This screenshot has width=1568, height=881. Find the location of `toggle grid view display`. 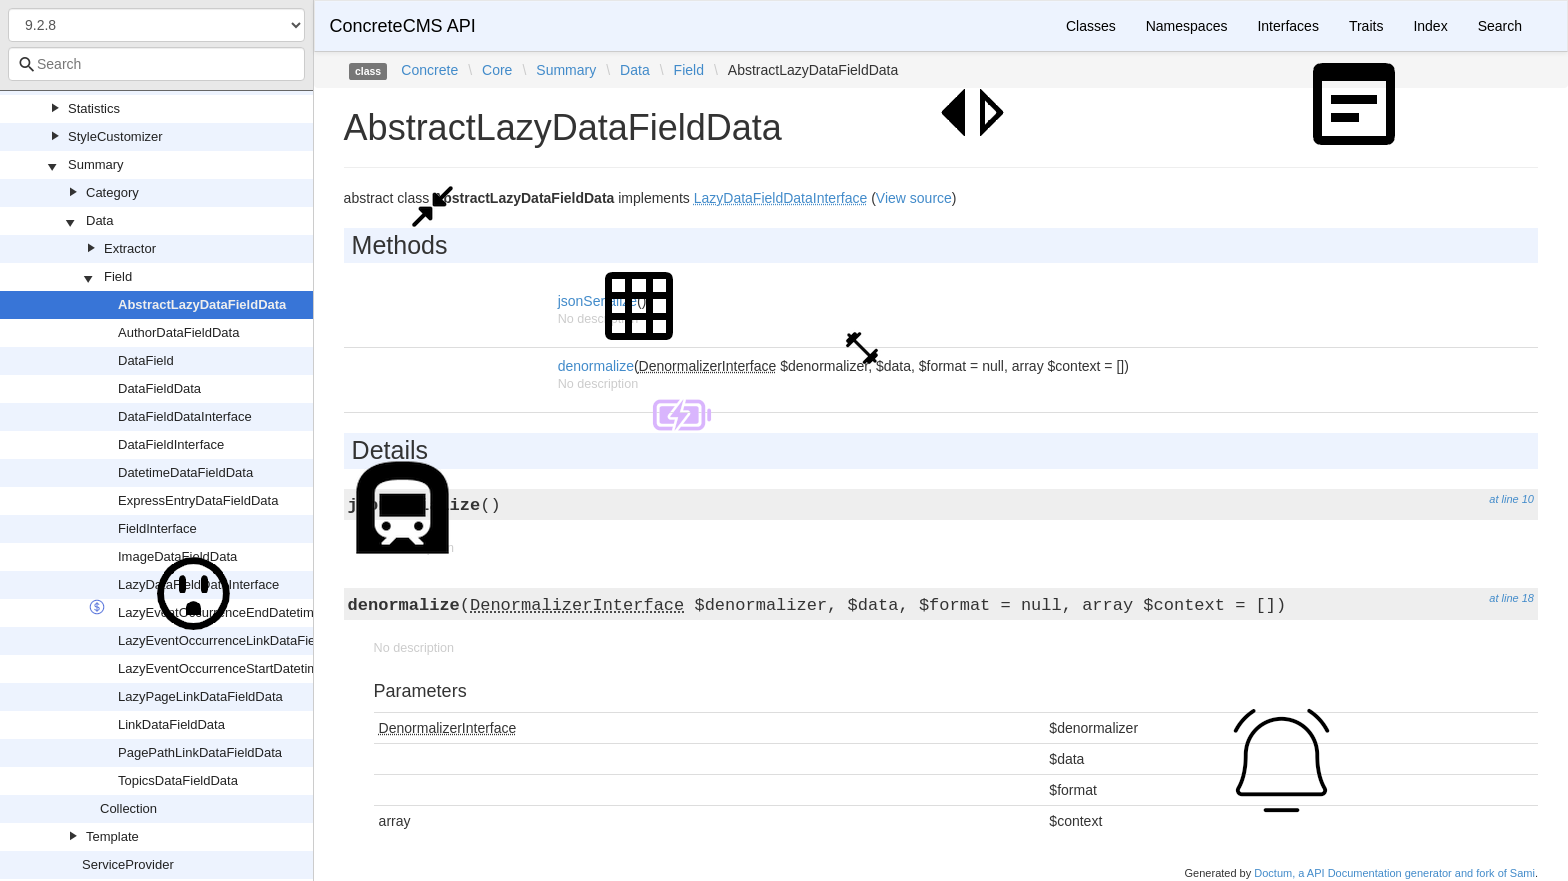

toggle grid view display is located at coordinates (639, 306).